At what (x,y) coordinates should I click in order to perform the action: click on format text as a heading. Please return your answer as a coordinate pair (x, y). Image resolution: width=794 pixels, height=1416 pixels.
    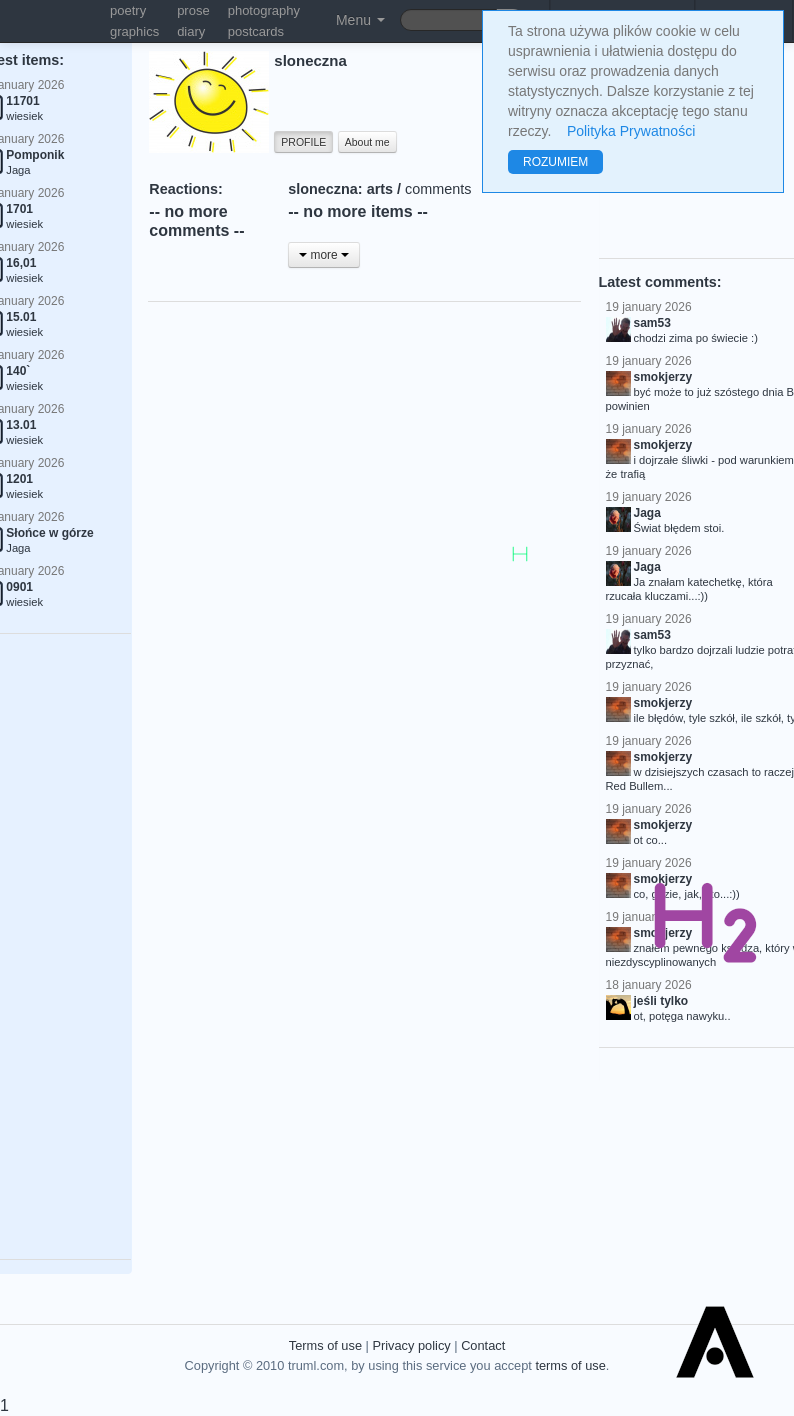
    Looking at the image, I should click on (520, 554).